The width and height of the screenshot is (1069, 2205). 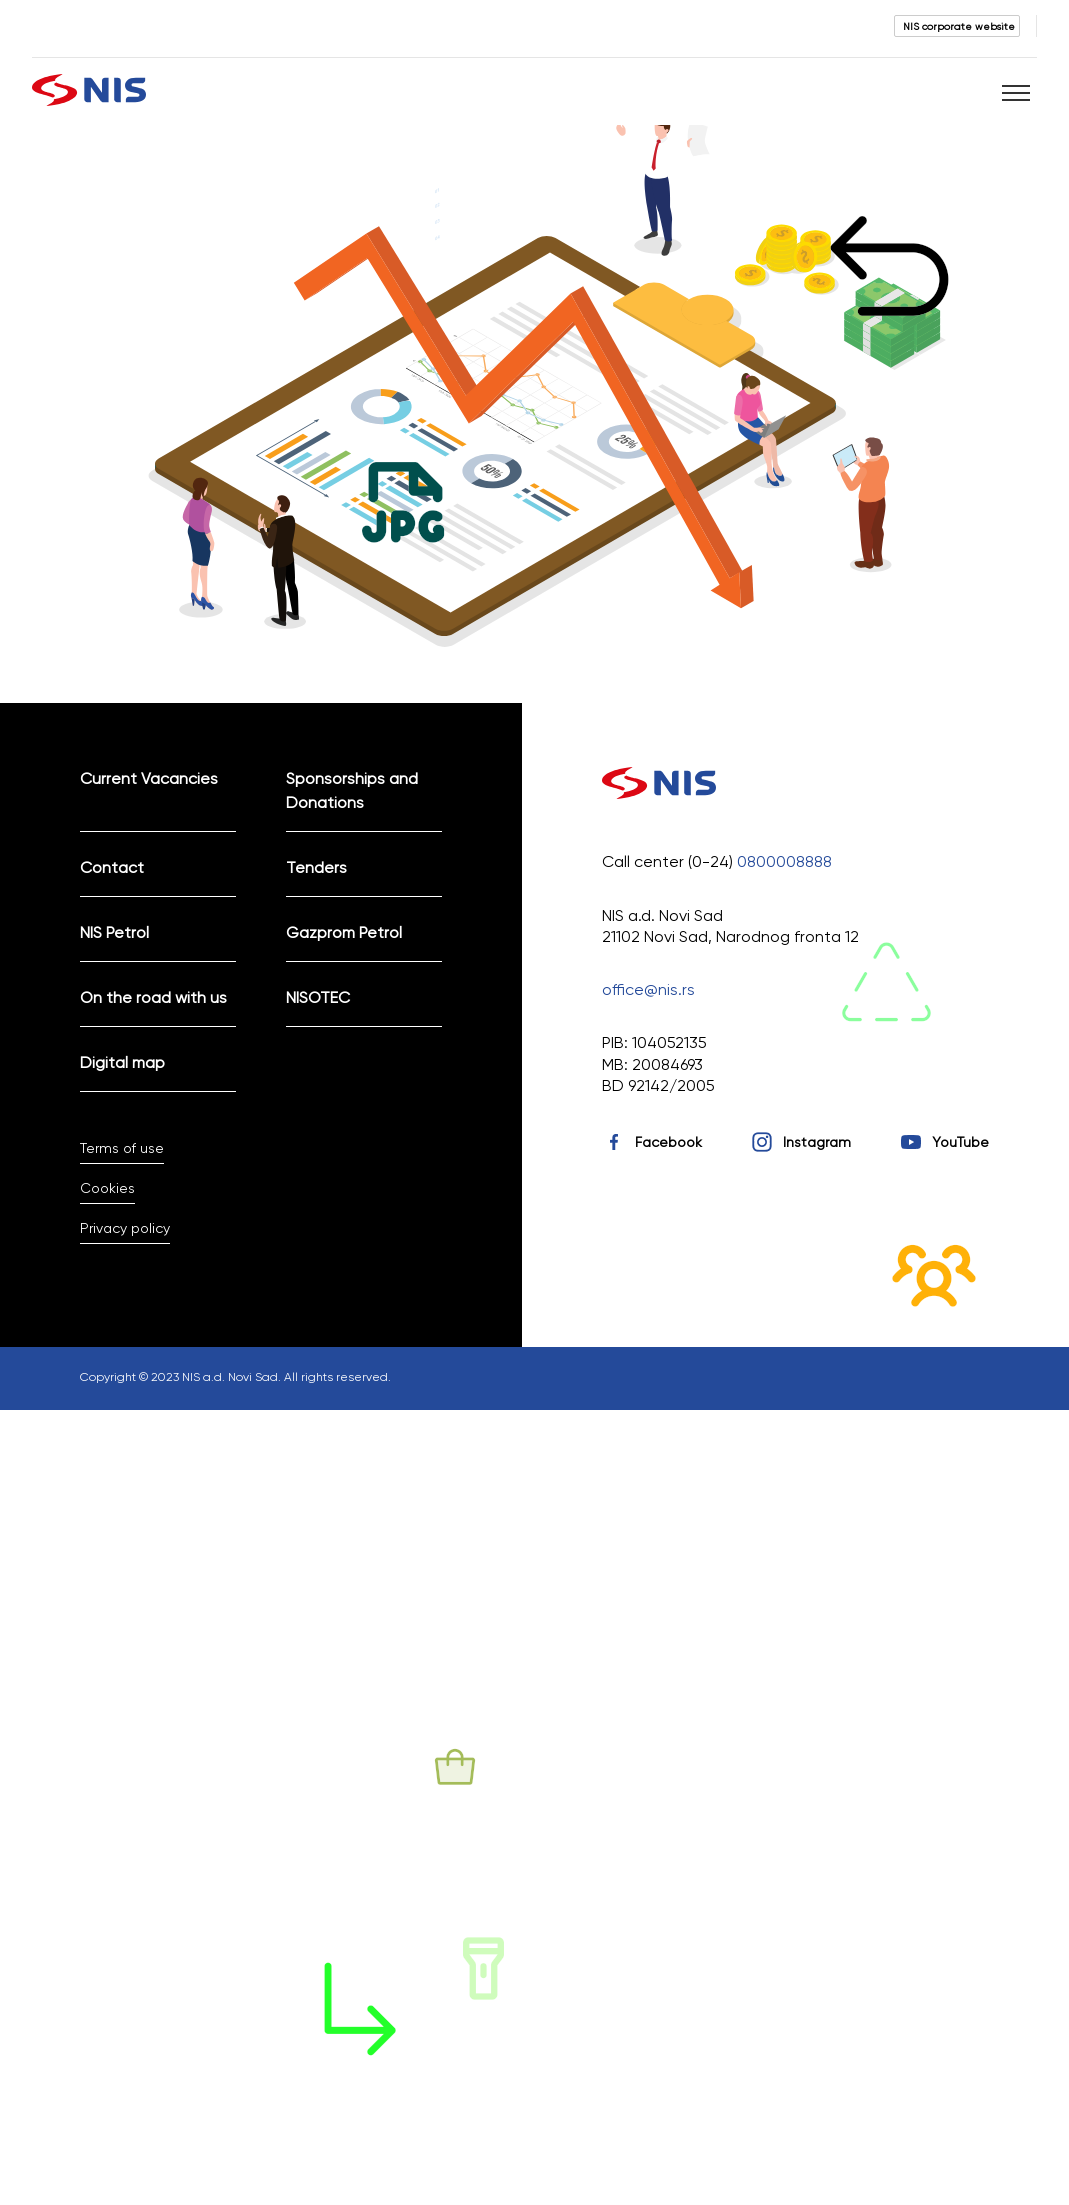 What do you see at coordinates (405, 505) in the screenshot?
I see `view or open a JPG image file` at bounding box center [405, 505].